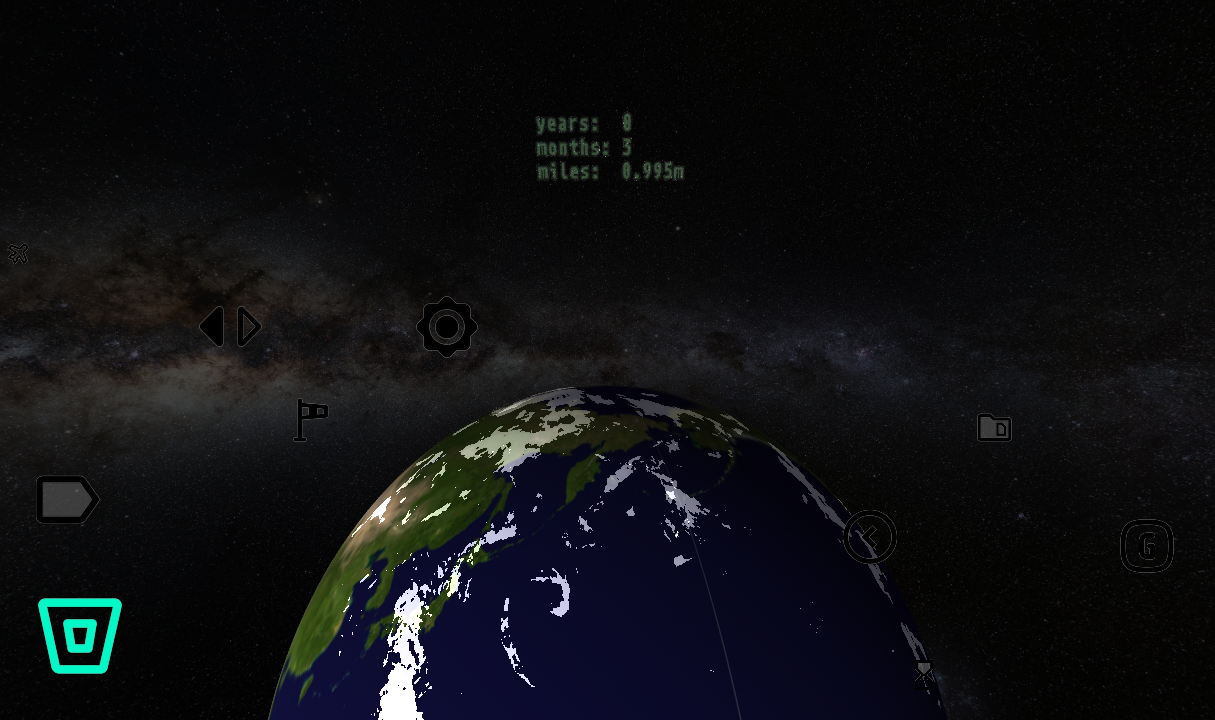 The image size is (1215, 720). I want to click on add or edit a label for an item, so click(66, 499).